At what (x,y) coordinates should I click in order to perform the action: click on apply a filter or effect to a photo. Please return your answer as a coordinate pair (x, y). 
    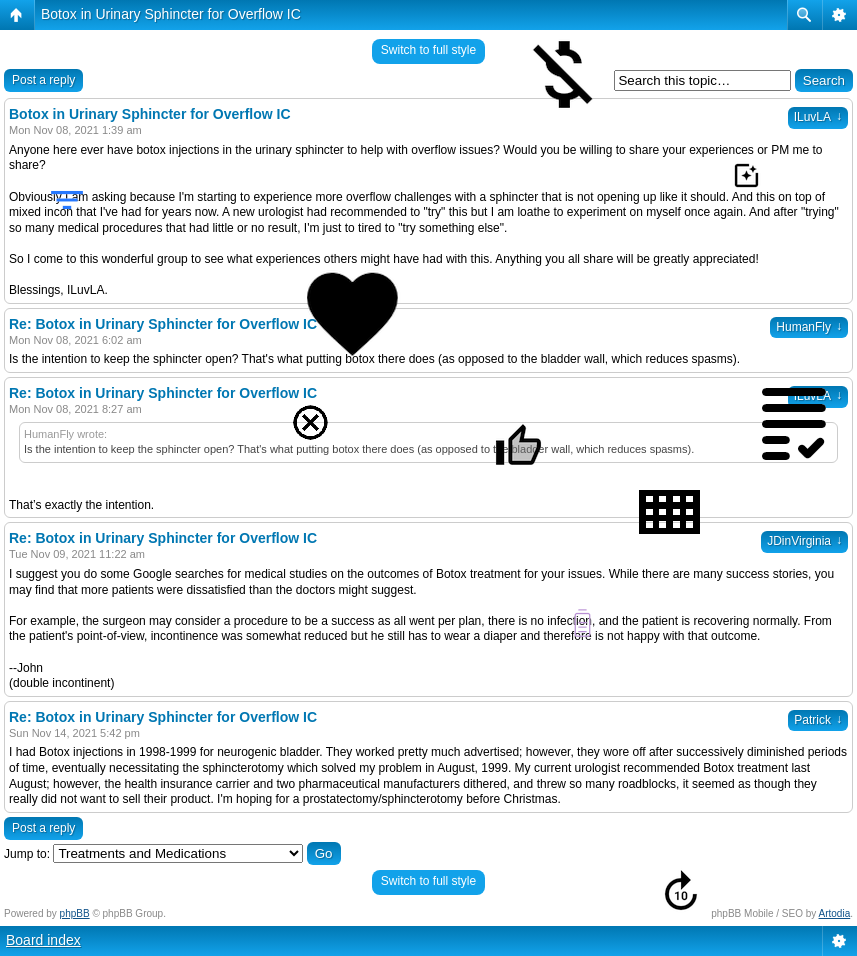
    Looking at the image, I should click on (746, 175).